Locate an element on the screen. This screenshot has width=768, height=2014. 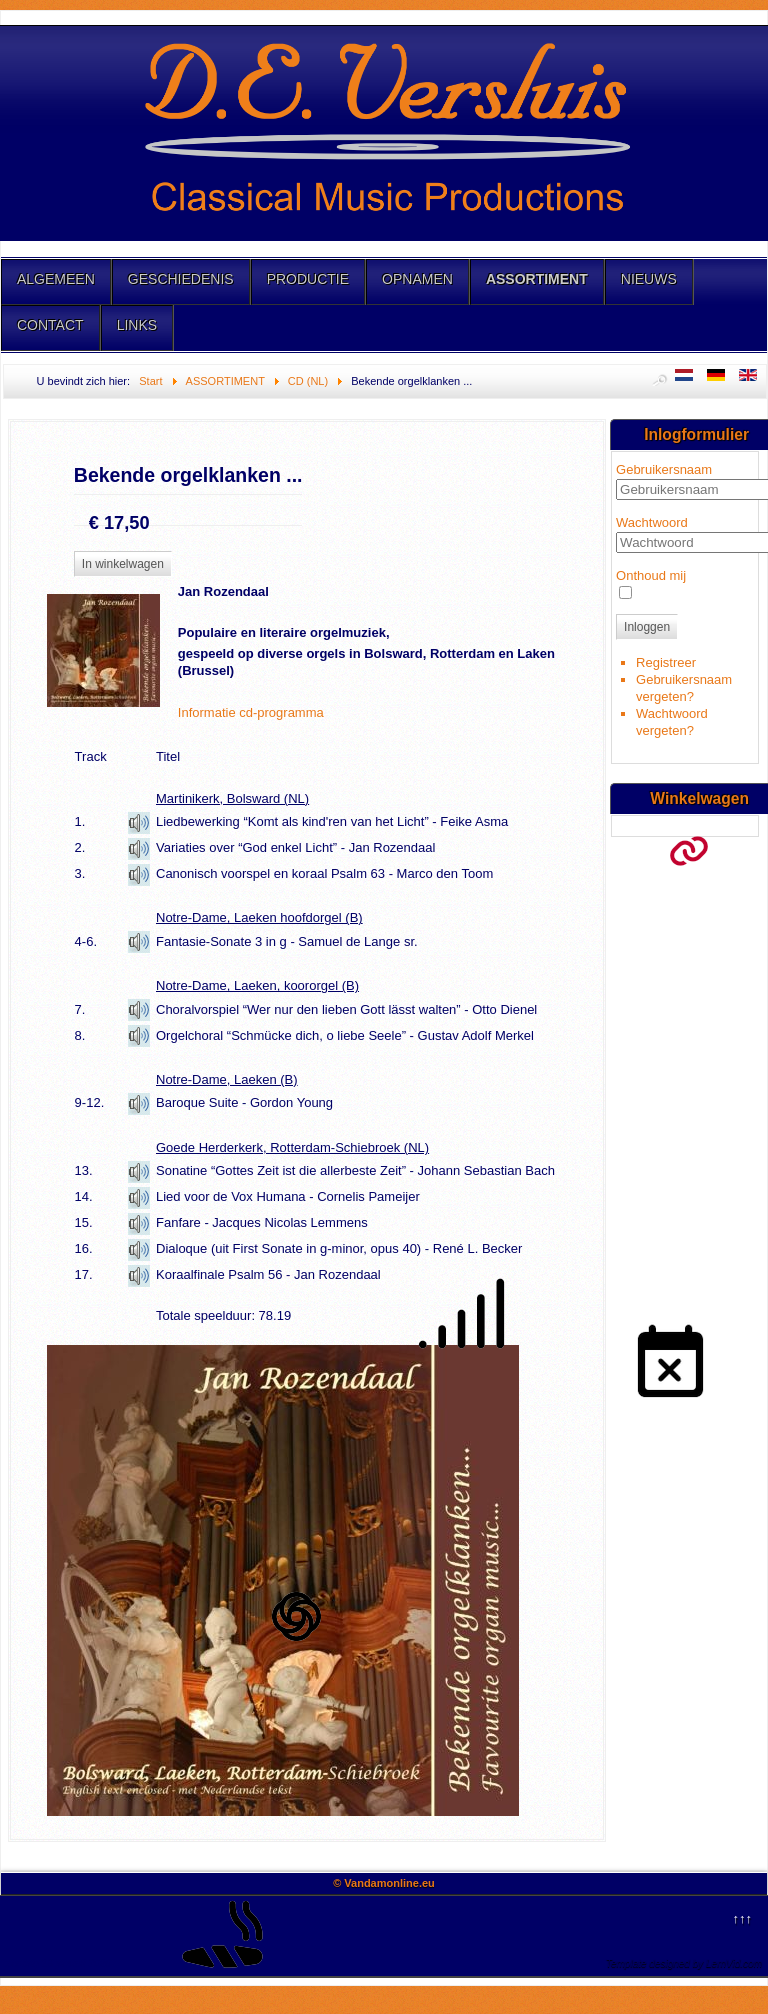
a cancelled or unavailable calendar event is located at coordinates (670, 1364).